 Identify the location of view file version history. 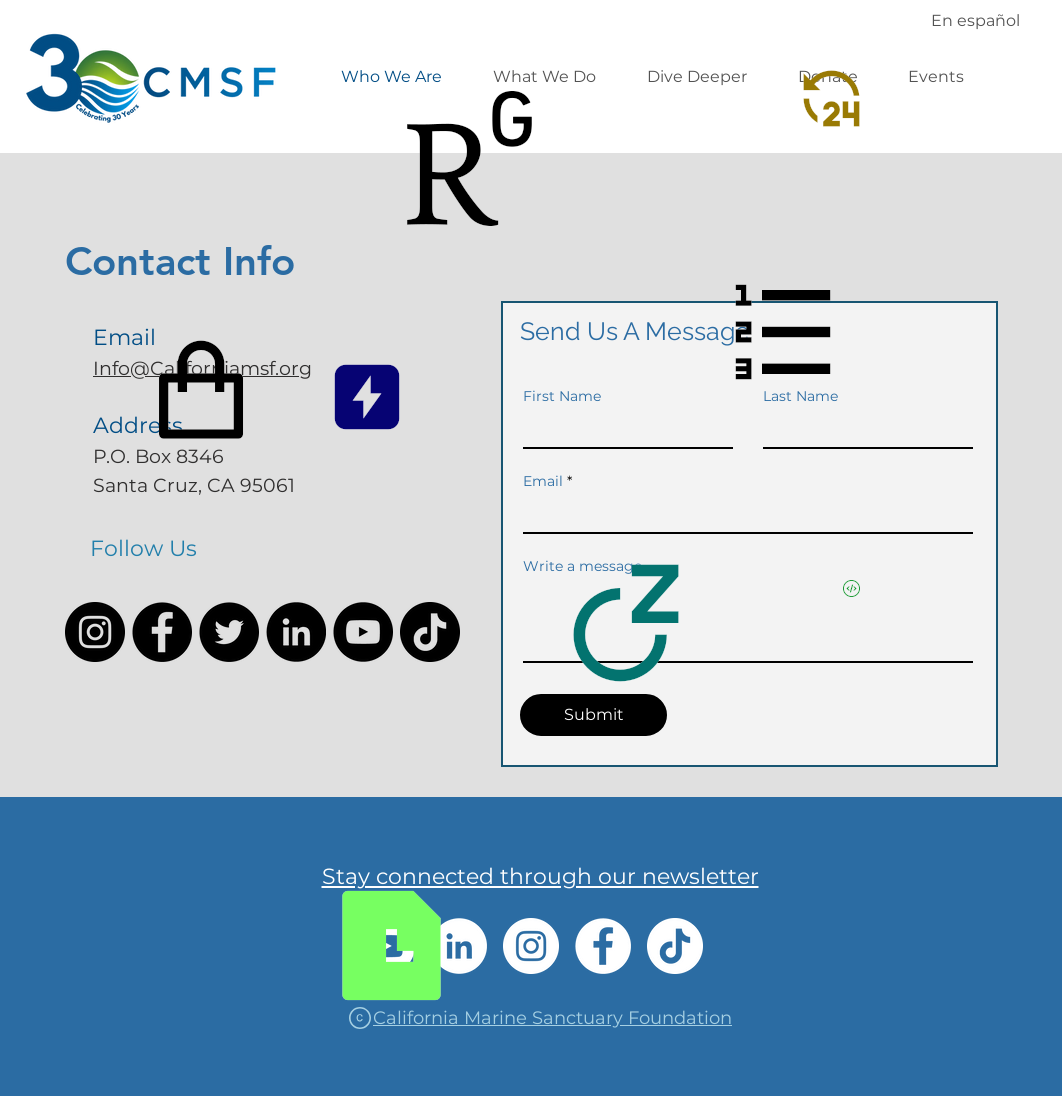
(391, 945).